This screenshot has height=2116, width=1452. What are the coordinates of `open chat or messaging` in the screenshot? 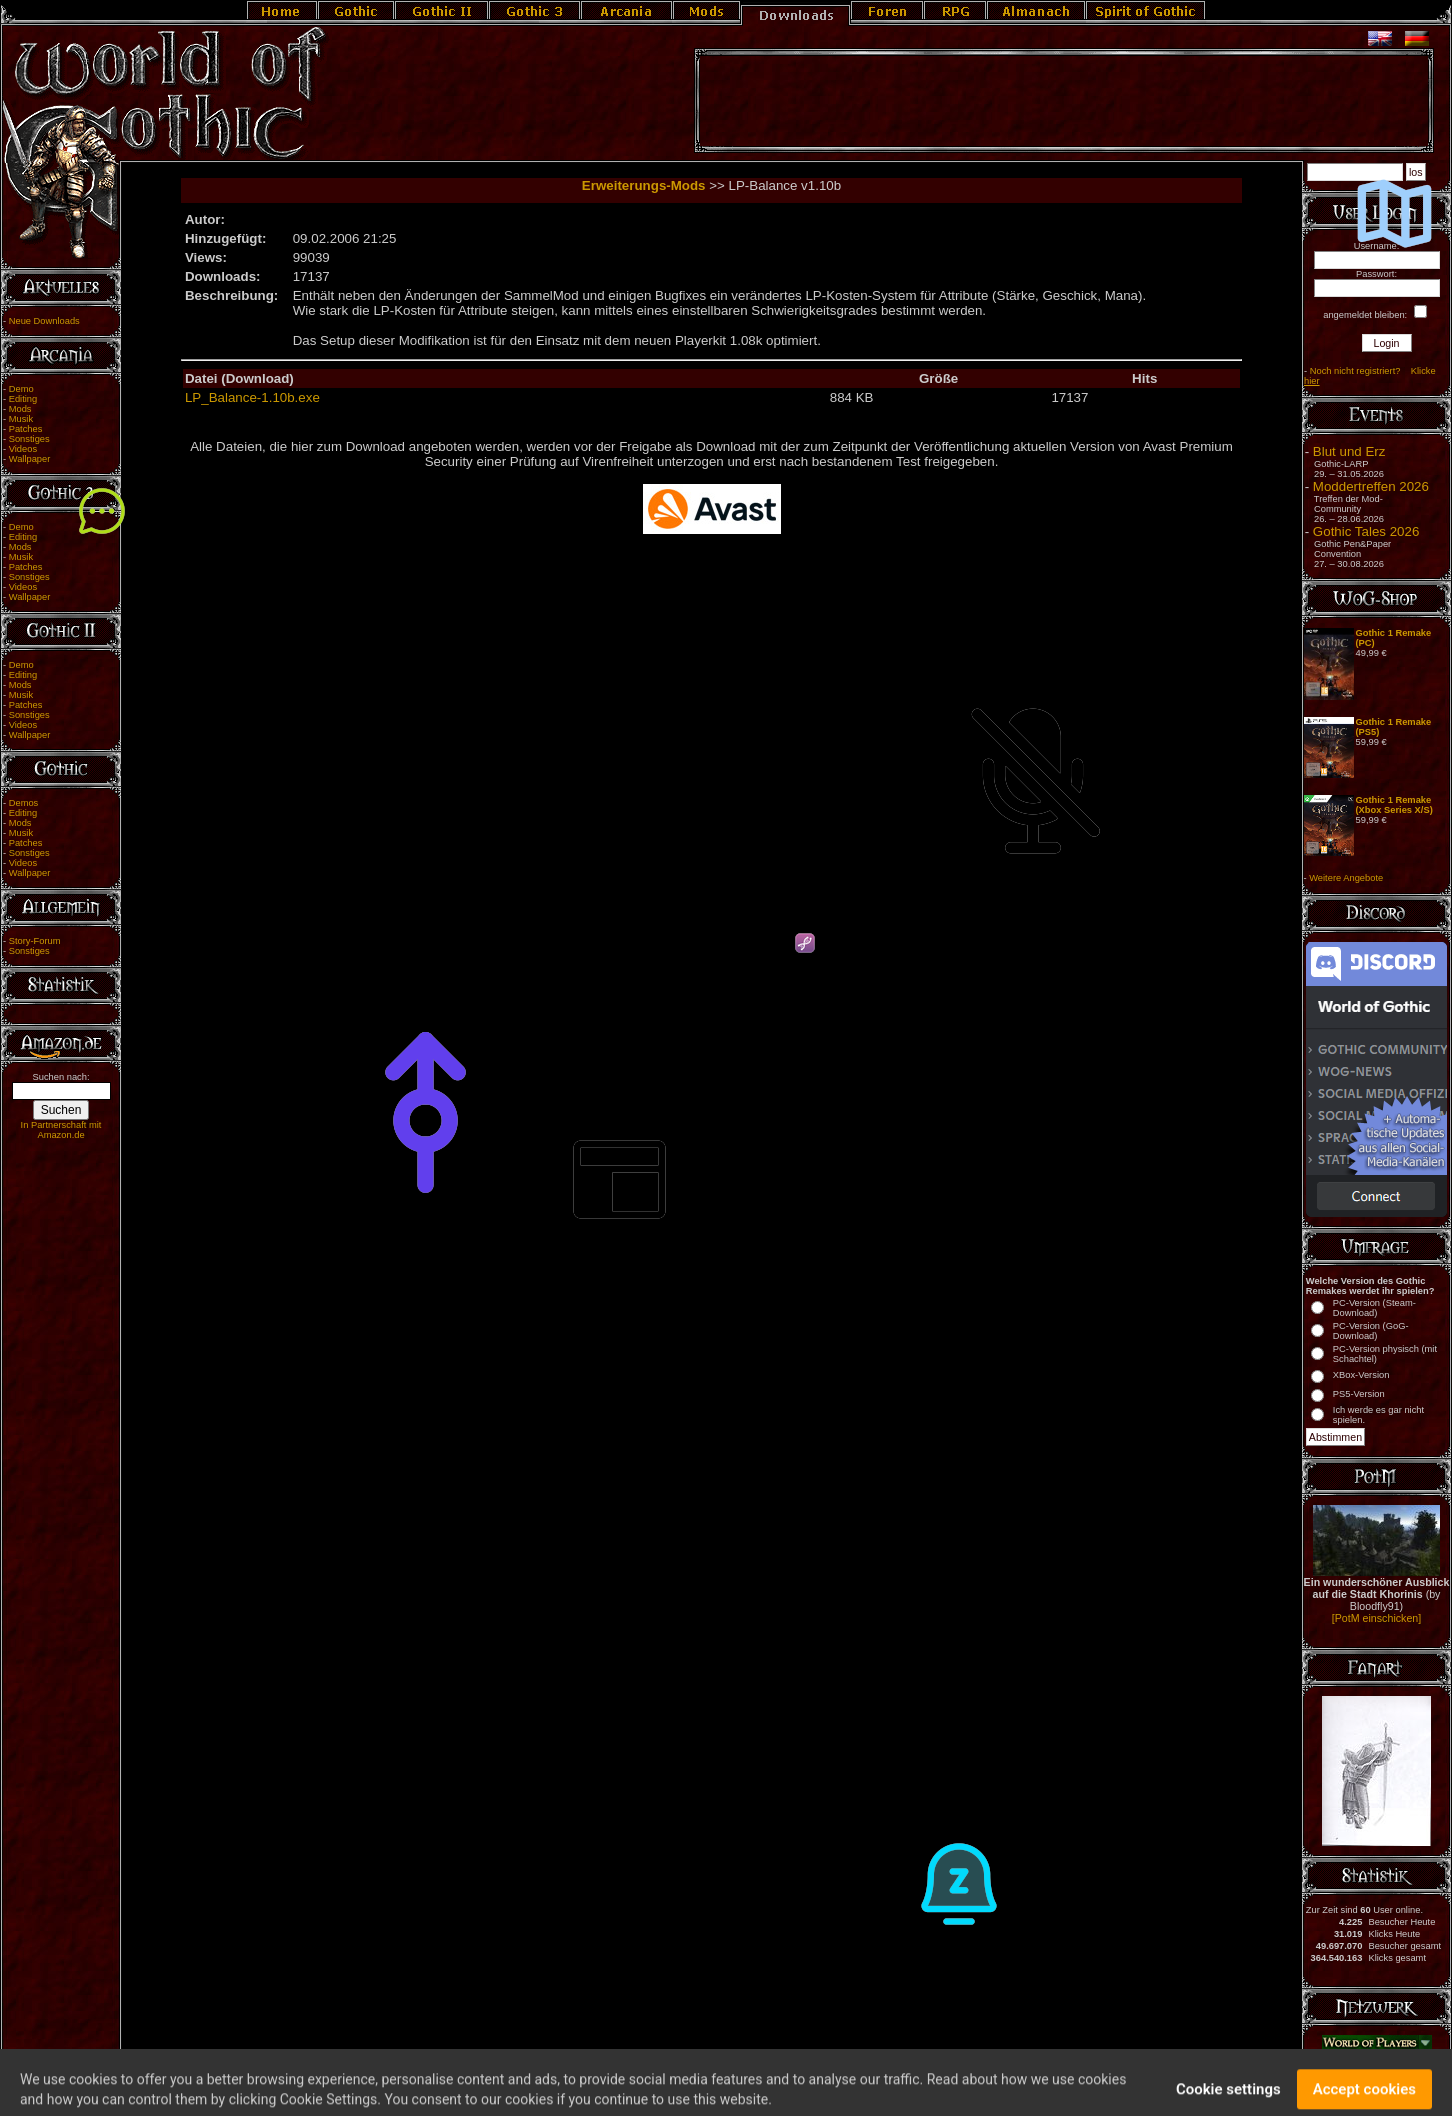 It's located at (102, 511).